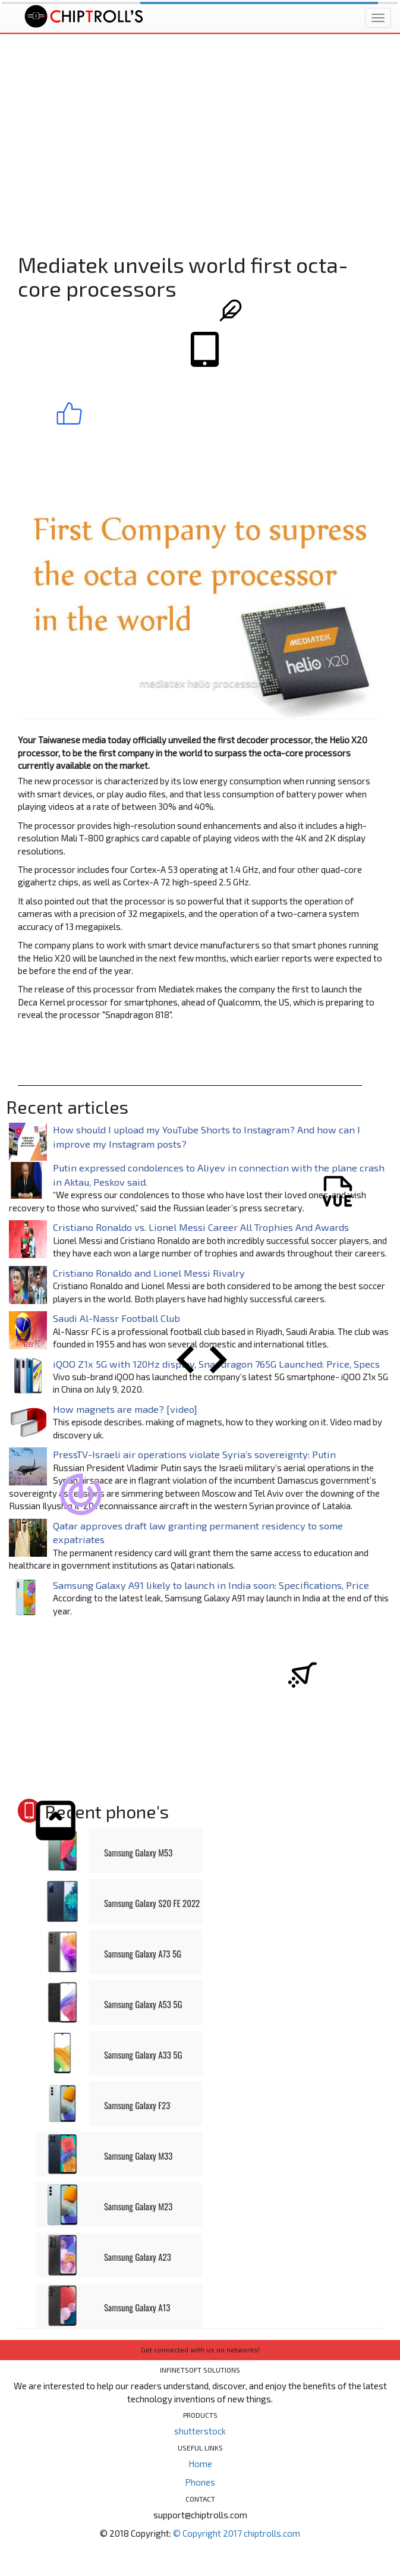 This screenshot has height=2576, width=400. I want to click on vue.js component or project file, so click(338, 1192).